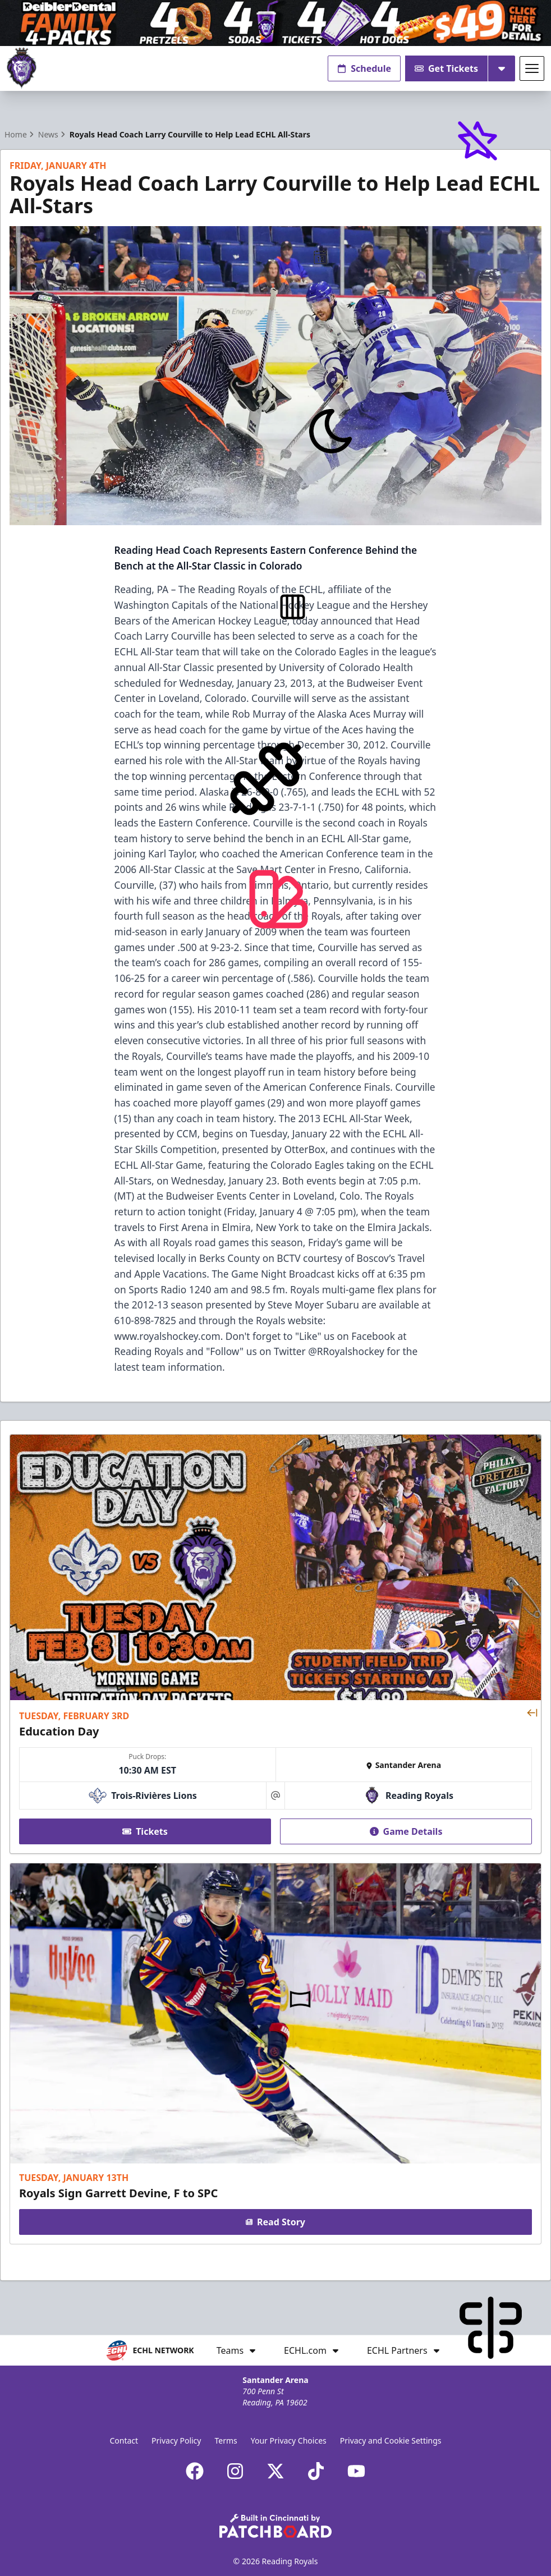 The image size is (551, 2576). I want to click on browse color palette or theme options, so click(278, 899).